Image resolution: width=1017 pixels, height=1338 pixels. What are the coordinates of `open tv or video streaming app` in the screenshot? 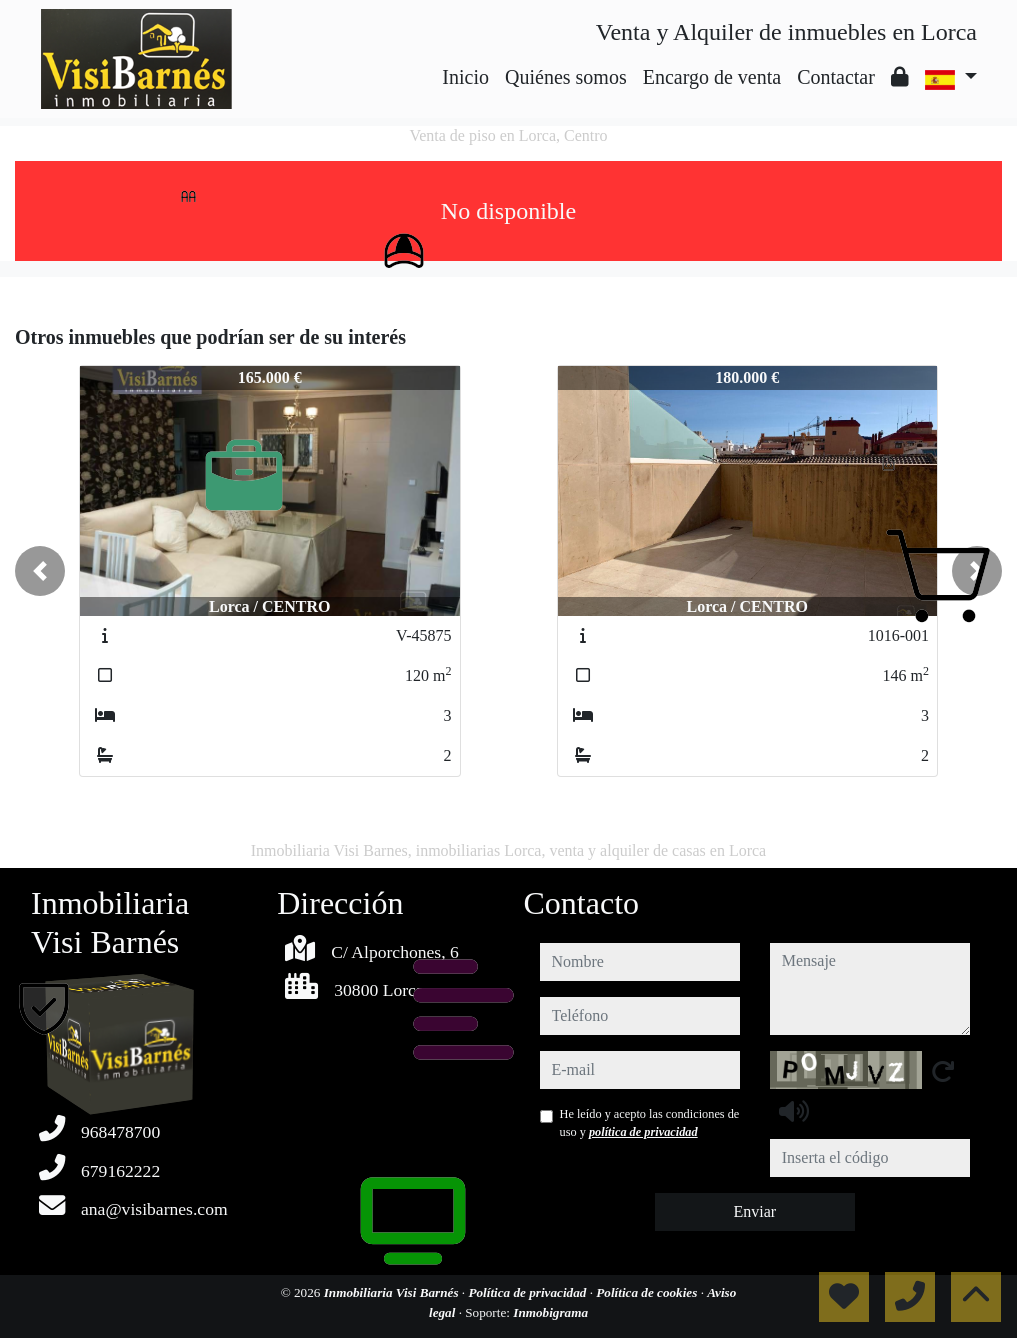 It's located at (413, 1218).